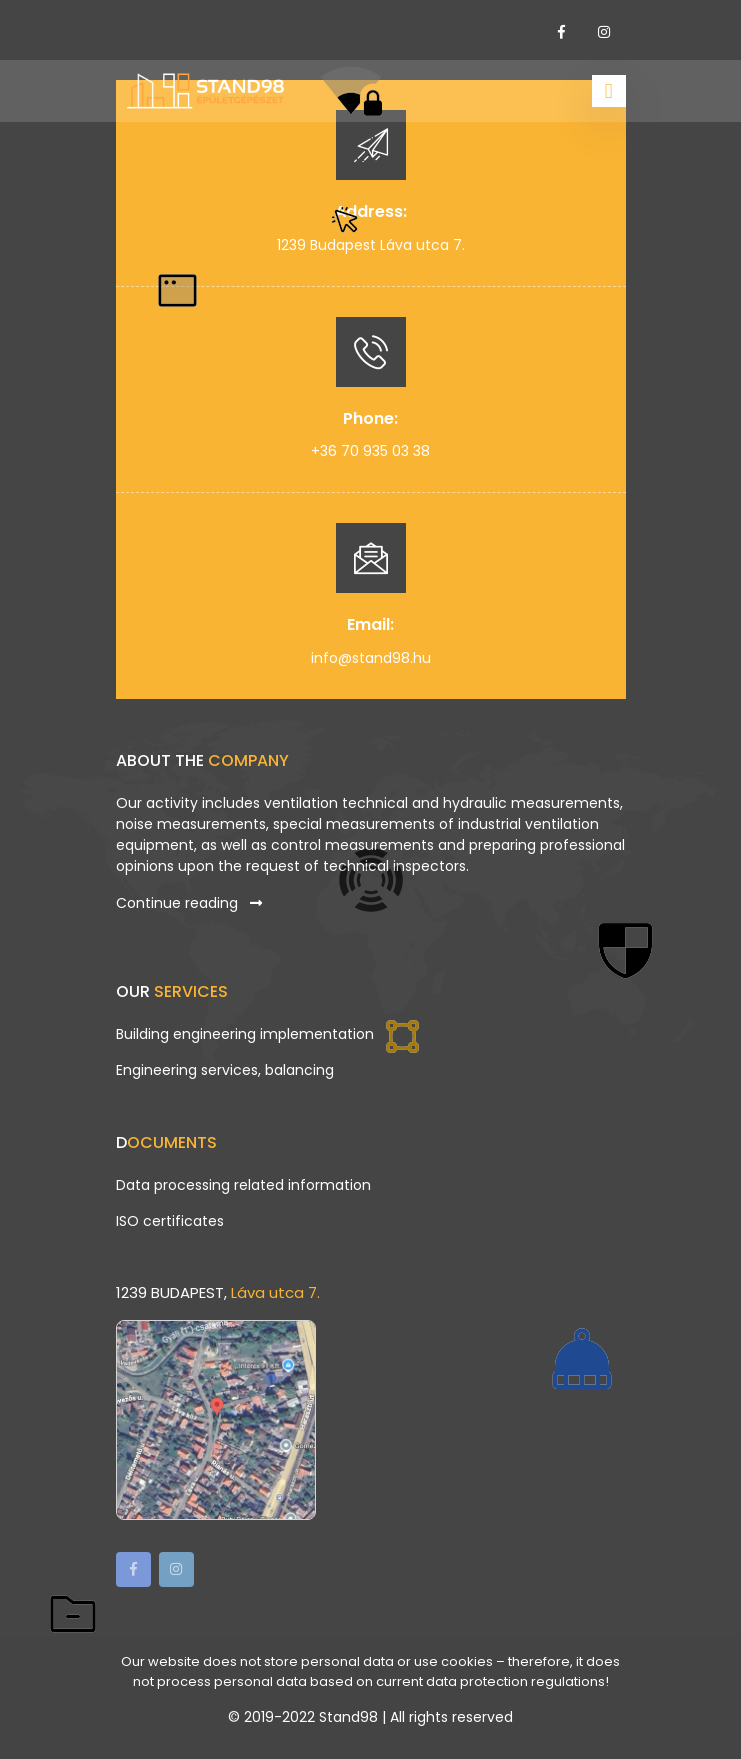 Image resolution: width=741 pixels, height=1759 pixels. What do you see at coordinates (177, 290) in the screenshot?
I see `open a new application window` at bounding box center [177, 290].